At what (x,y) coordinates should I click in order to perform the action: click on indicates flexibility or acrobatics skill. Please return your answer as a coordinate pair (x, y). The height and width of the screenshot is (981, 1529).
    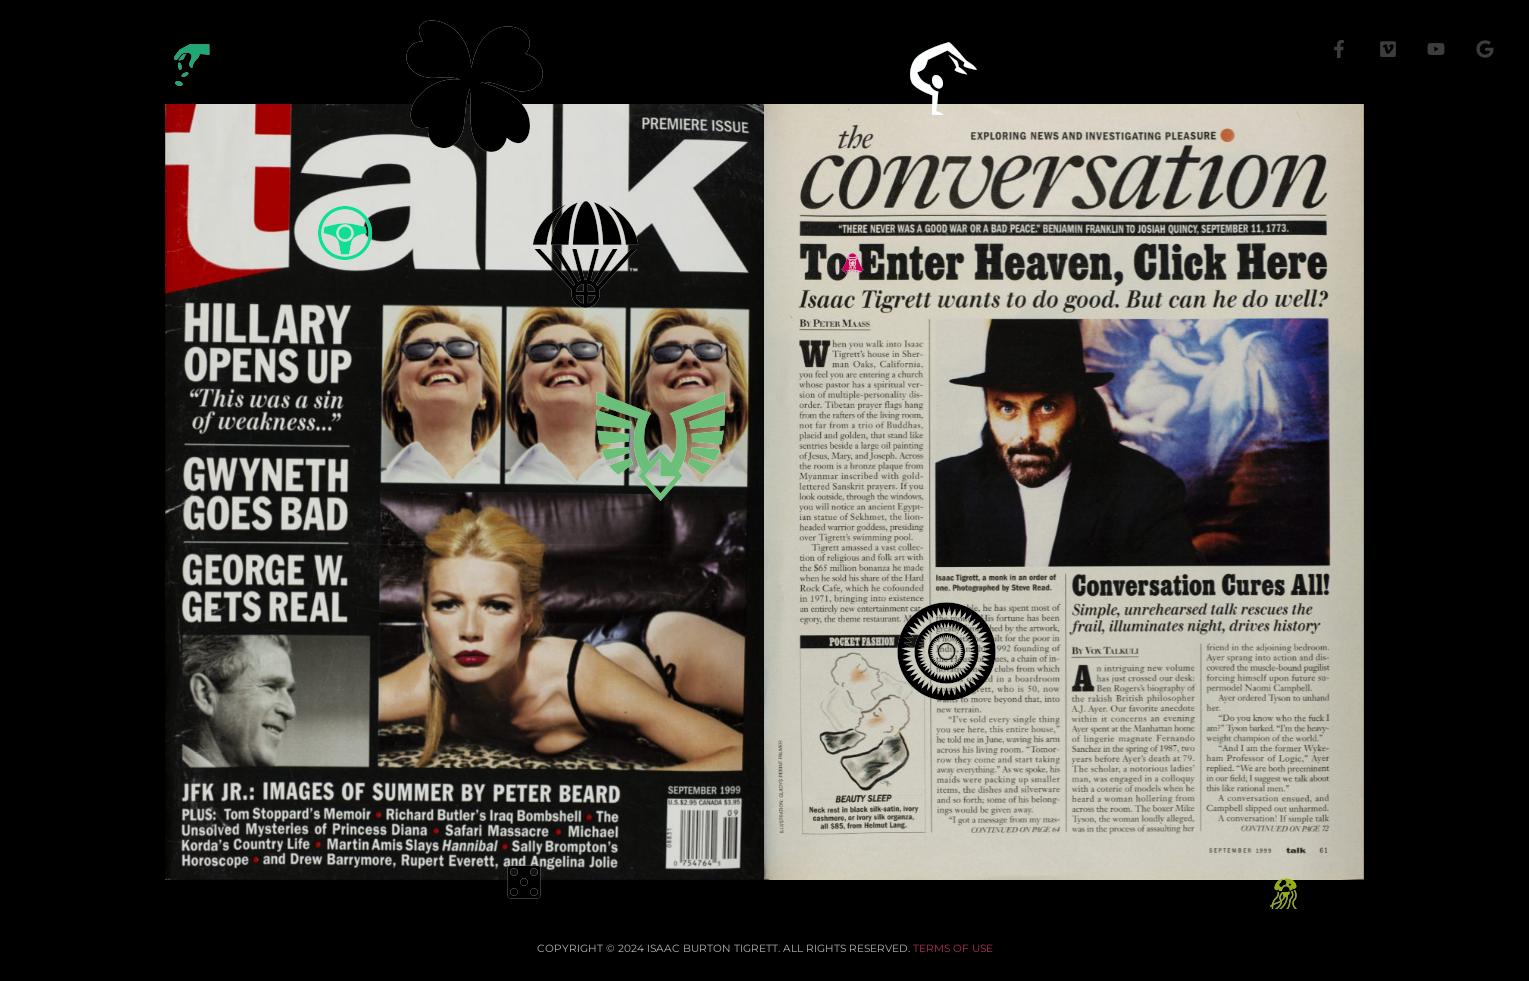
    Looking at the image, I should click on (943, 78).